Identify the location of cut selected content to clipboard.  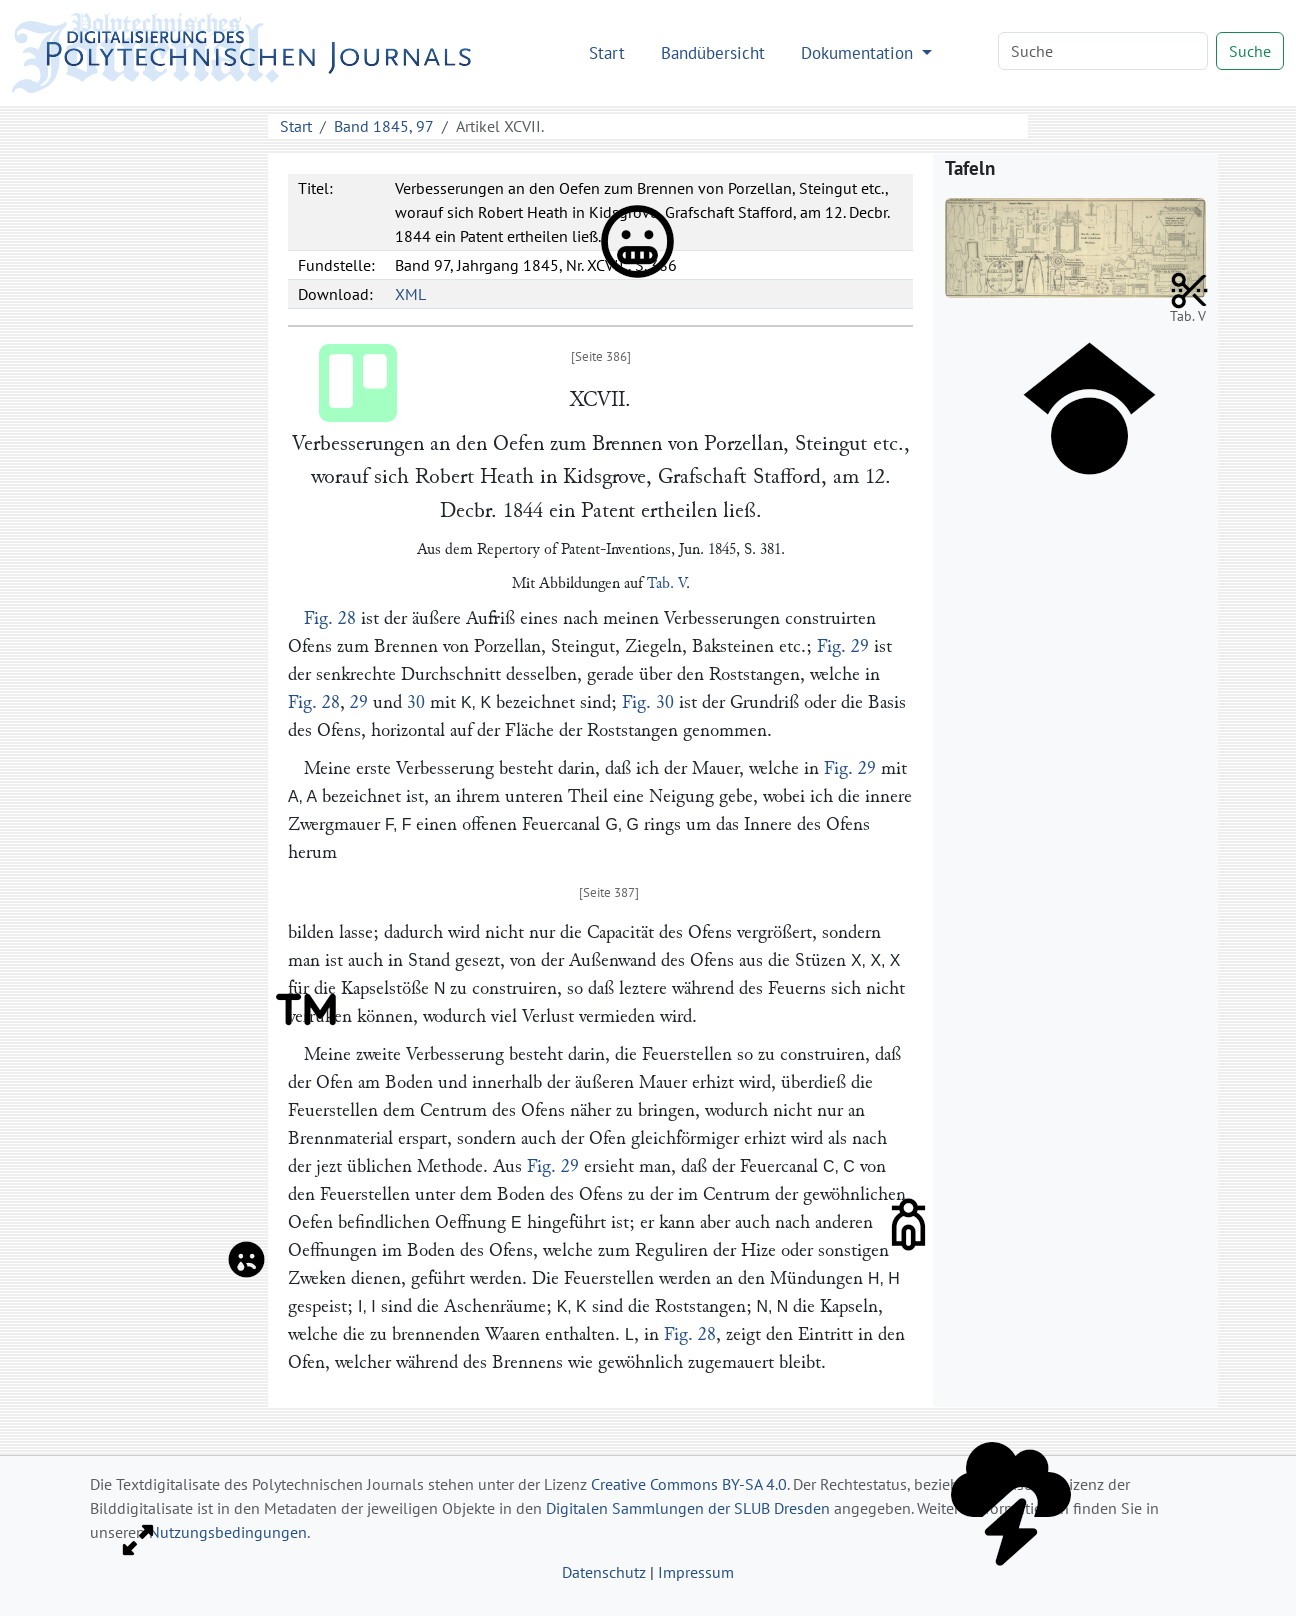
(1189, 290).